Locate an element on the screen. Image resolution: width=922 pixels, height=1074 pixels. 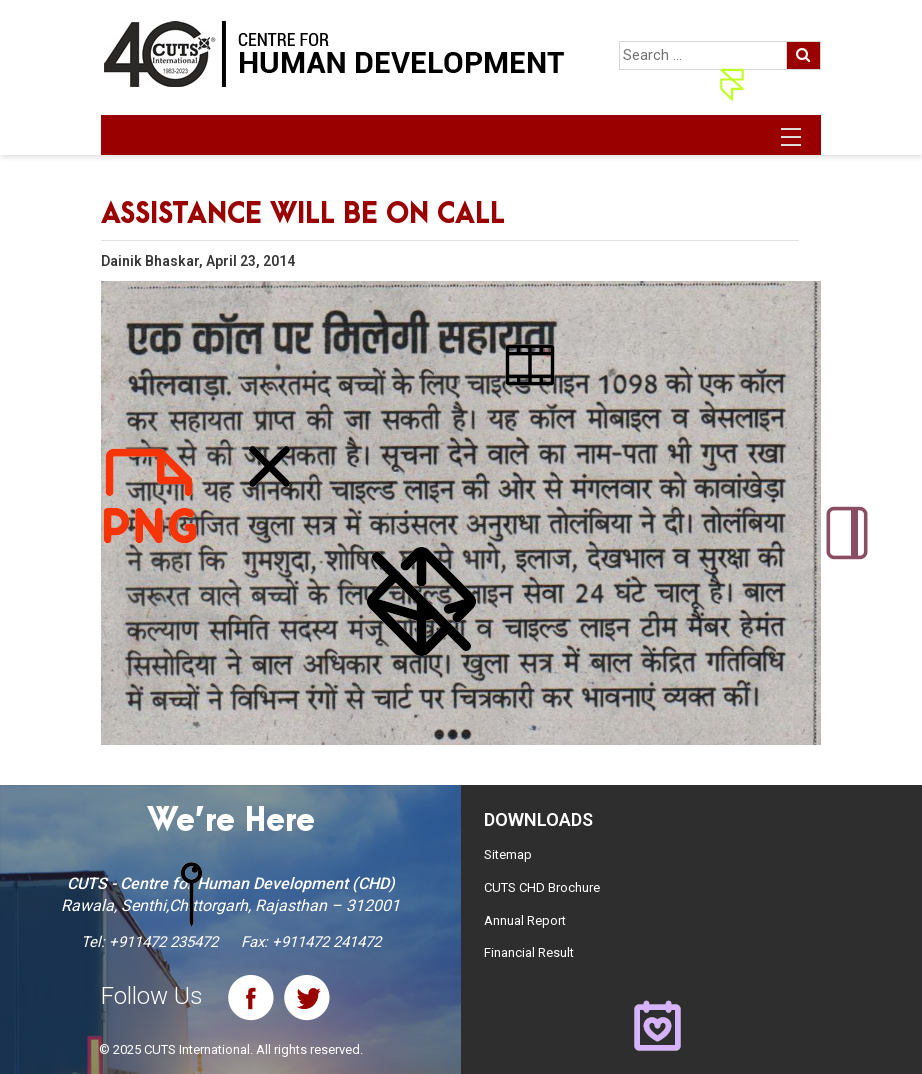
close the current window or dialog is located at coordinates (269, 466).